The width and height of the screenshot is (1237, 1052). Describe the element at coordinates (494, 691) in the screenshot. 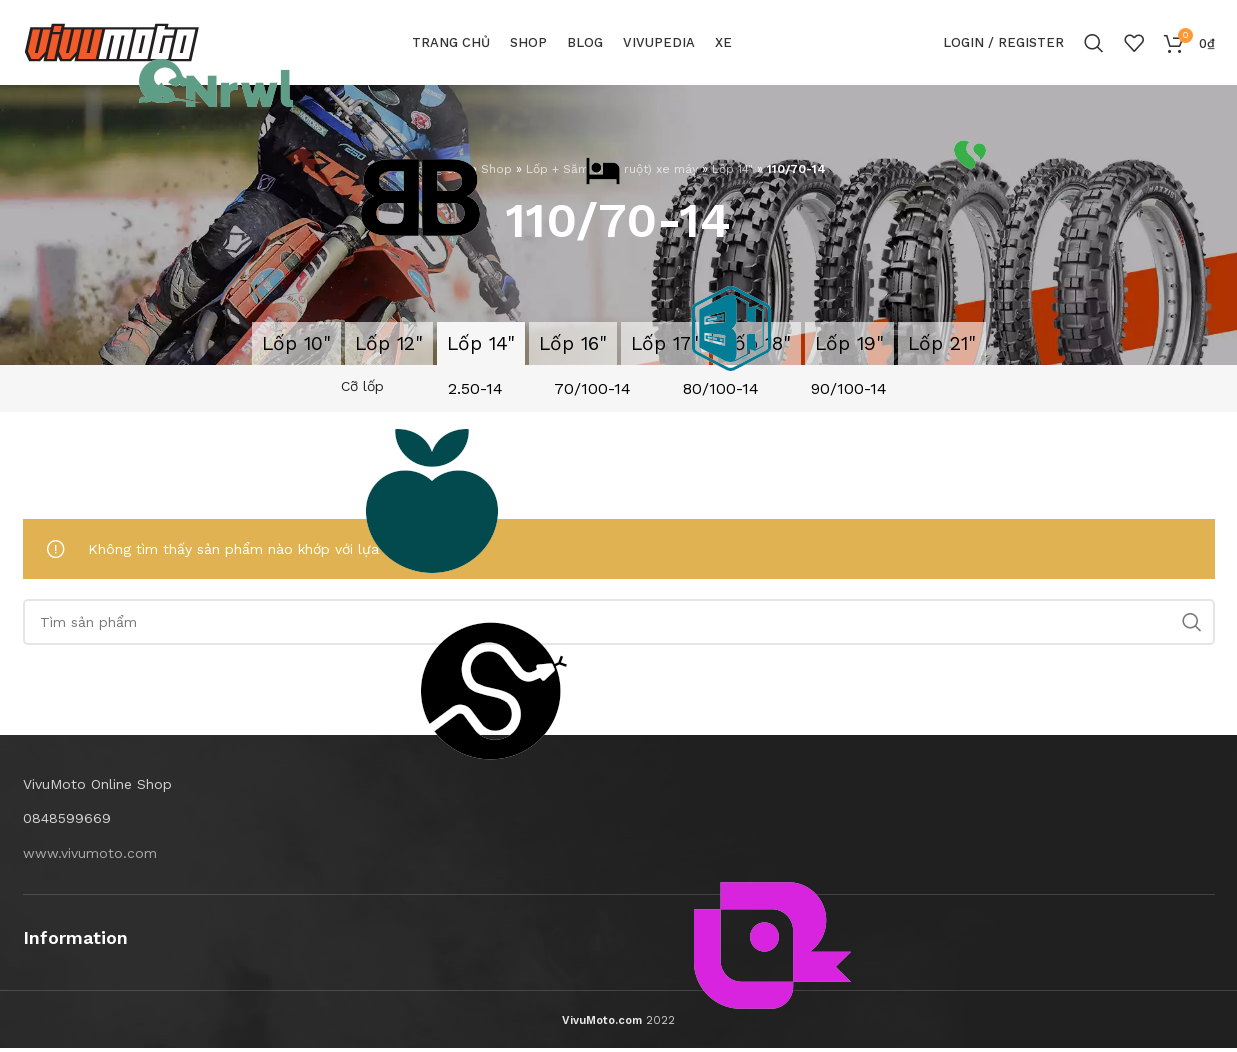

I see `scipy python library logo` at that location.